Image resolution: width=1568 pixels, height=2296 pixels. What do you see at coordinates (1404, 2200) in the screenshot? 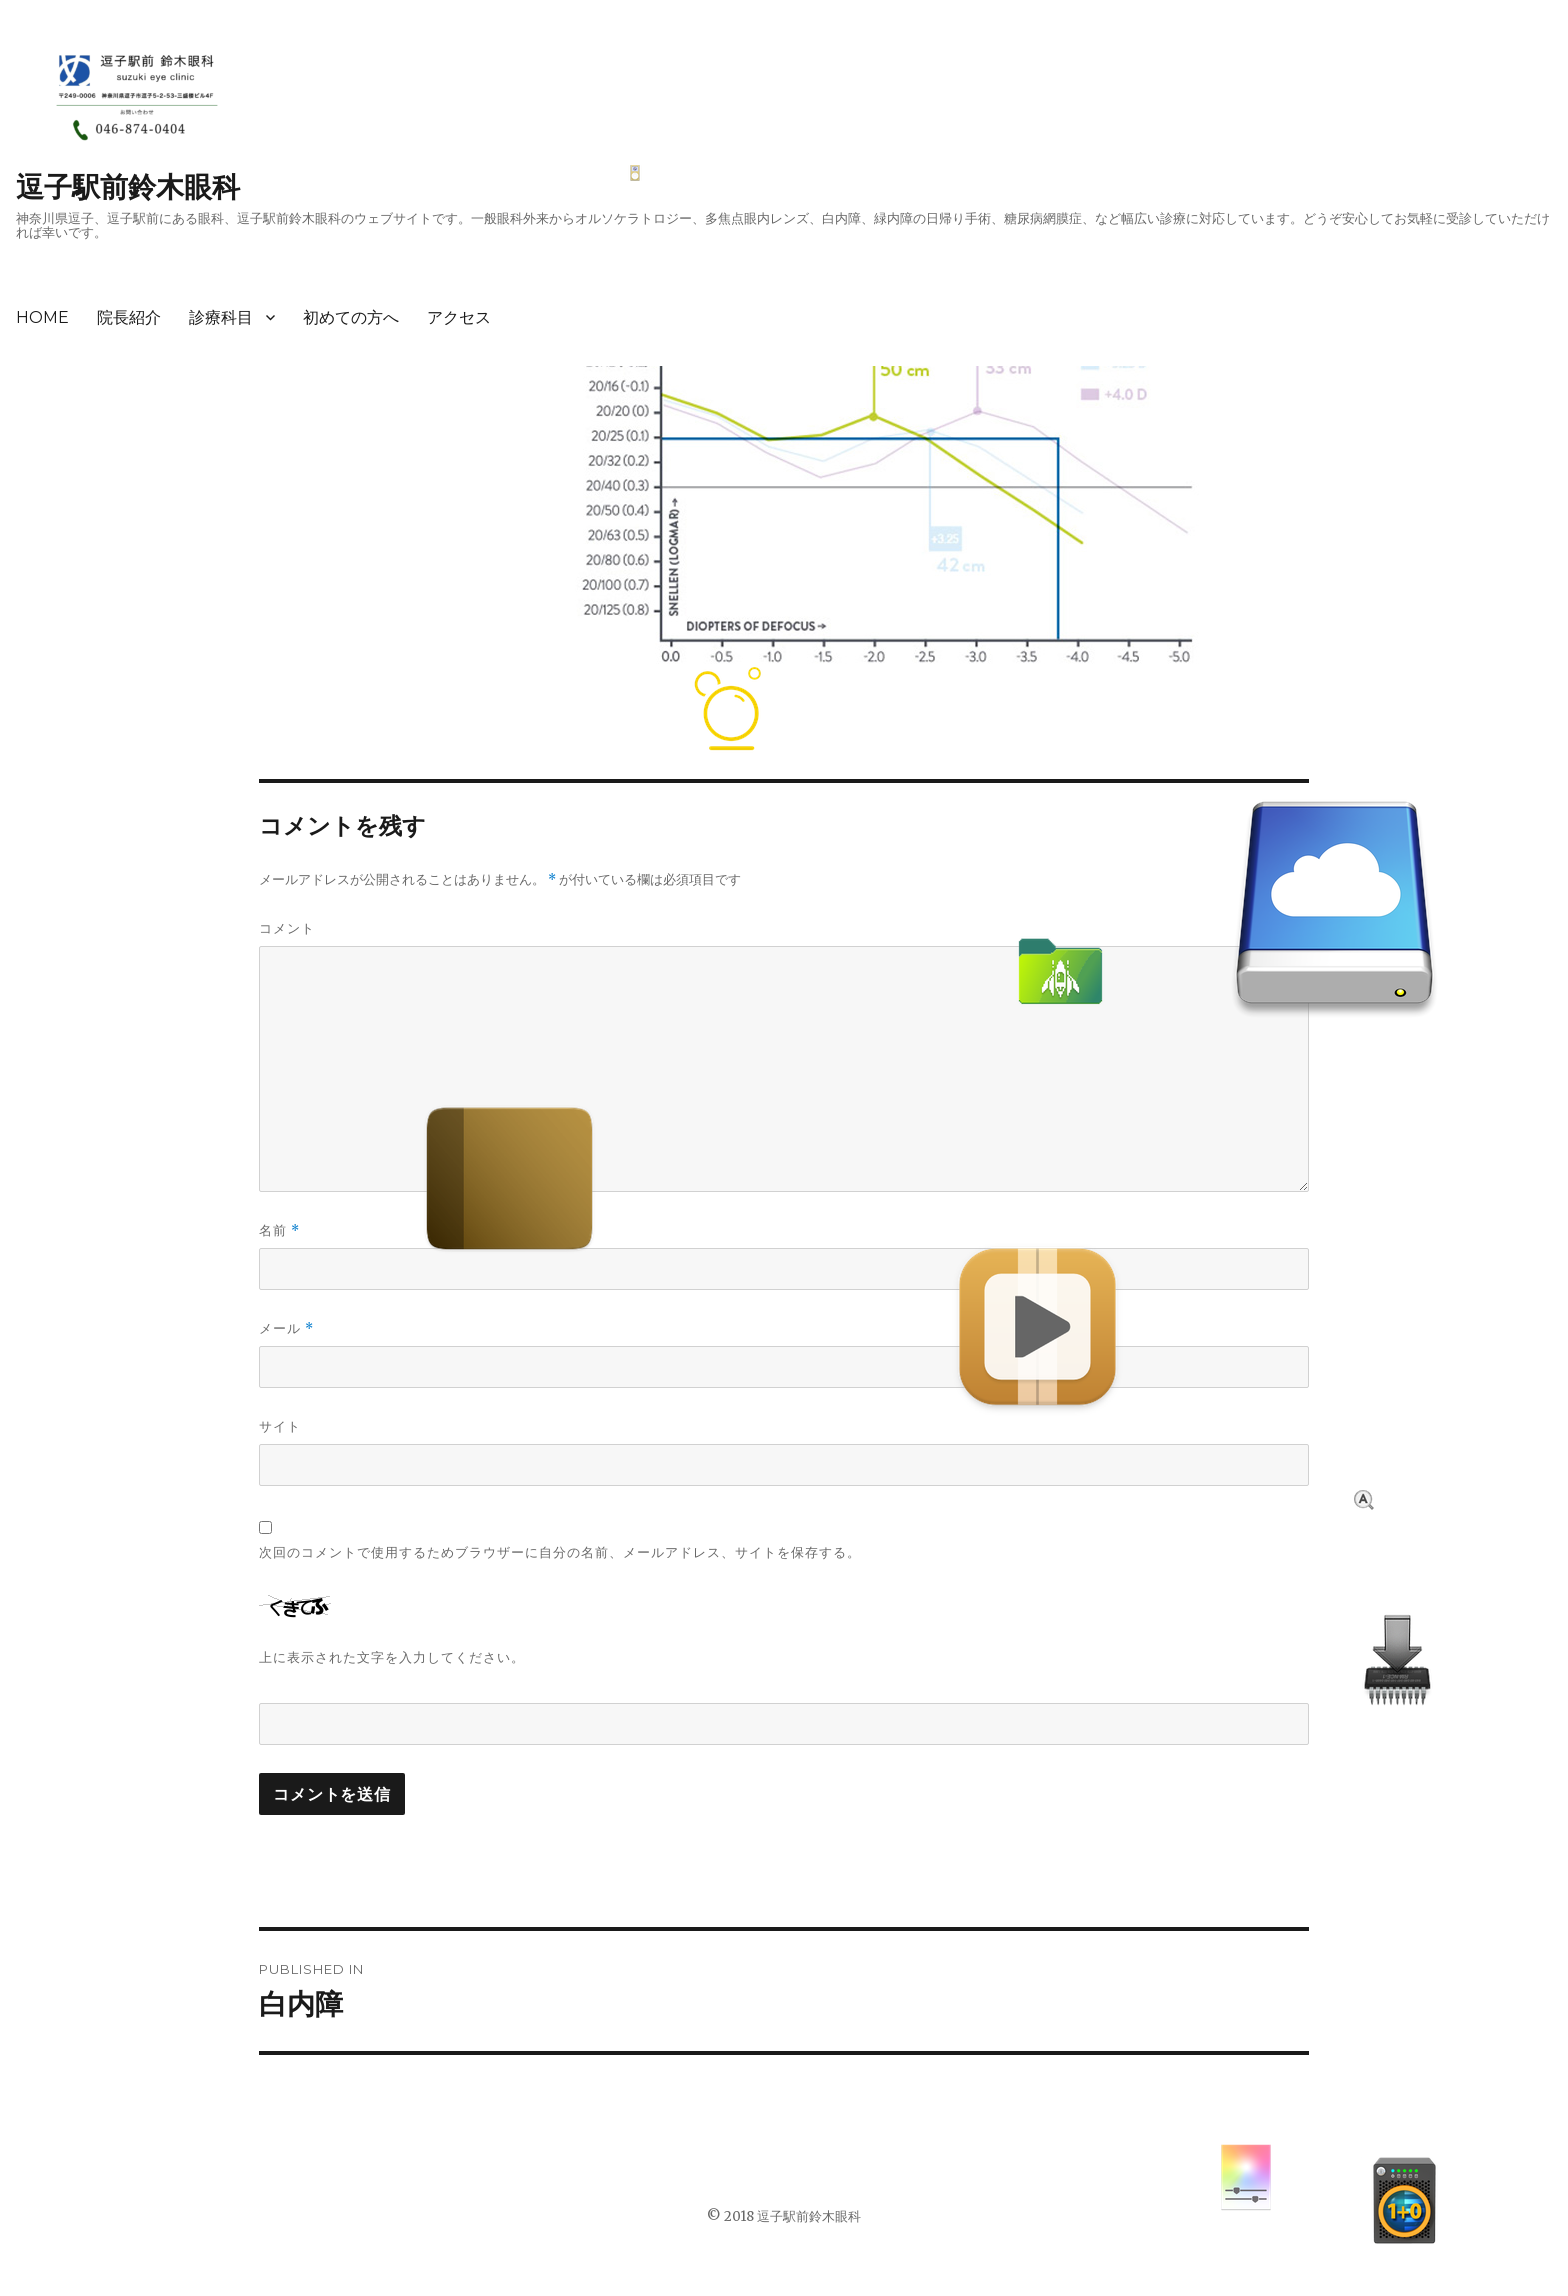
I see `access RAID 10 storage configuration settings` at bounding box center [1404, 2200].